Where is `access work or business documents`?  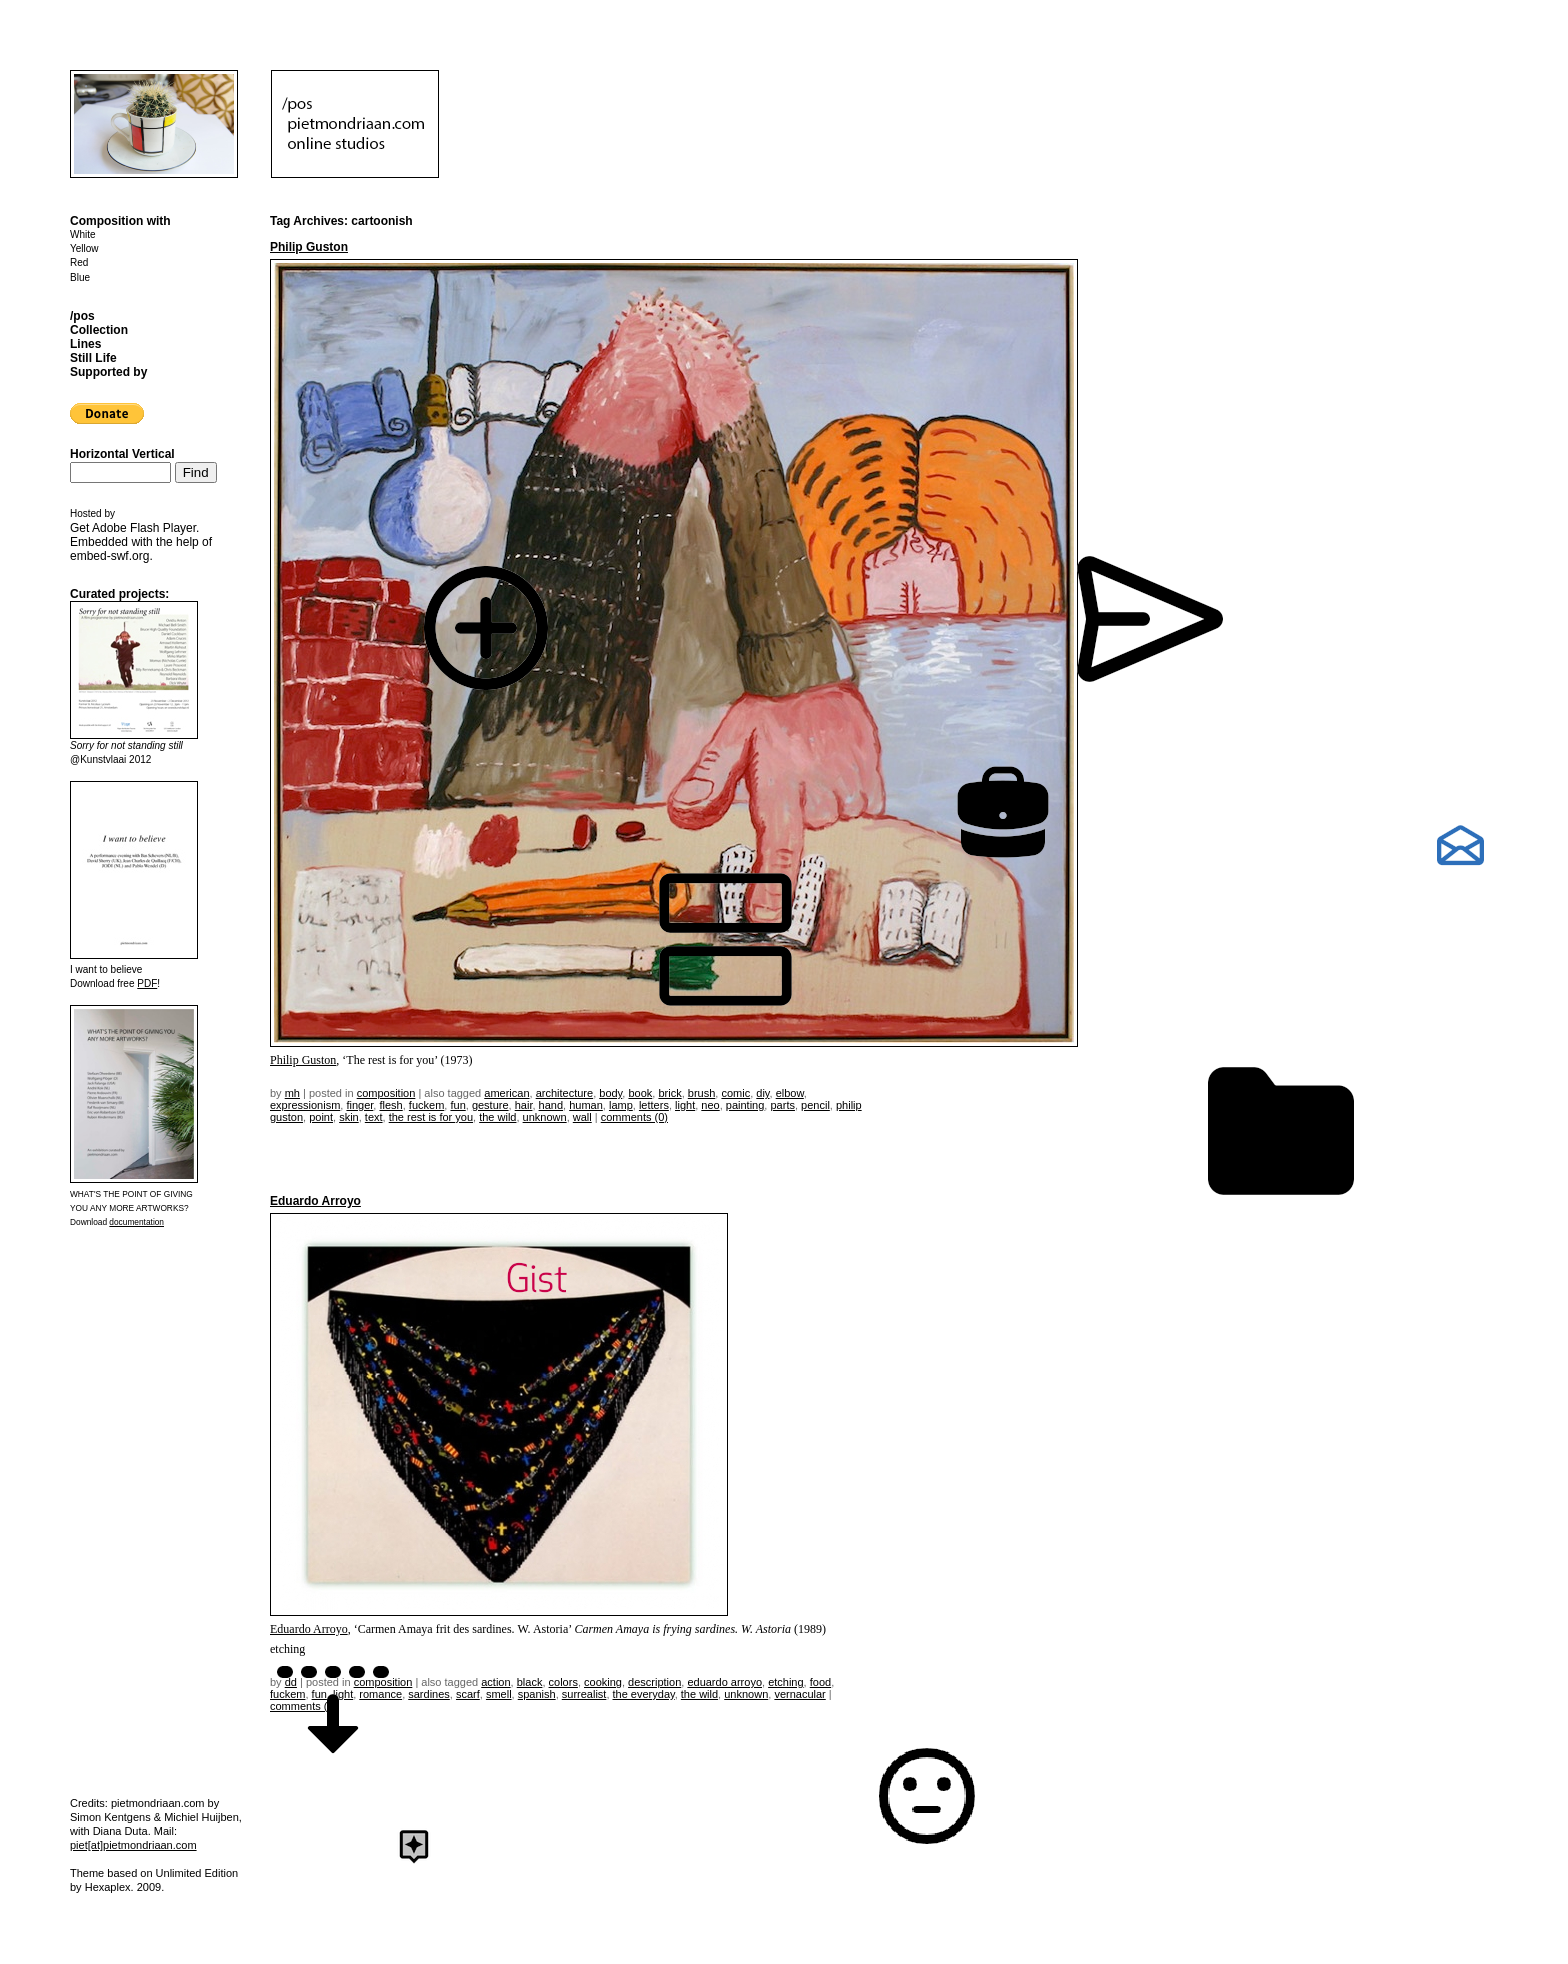 access work or business documents is located at coordinates (1003, 812).